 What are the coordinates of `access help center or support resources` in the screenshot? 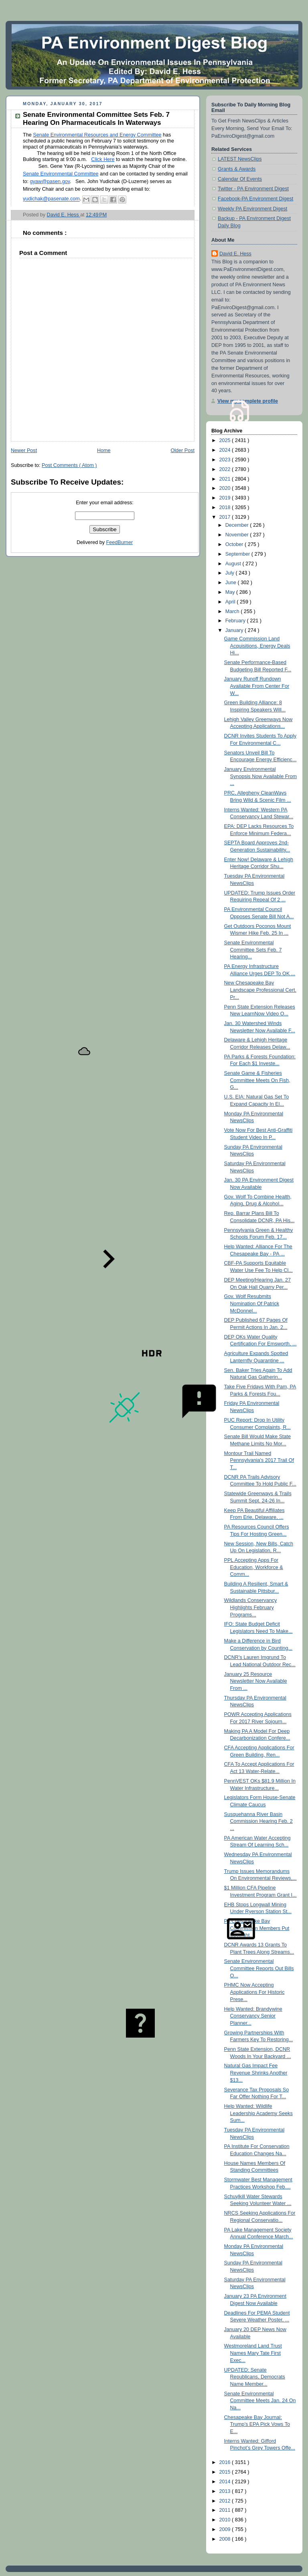 It's located at (140, 2023).